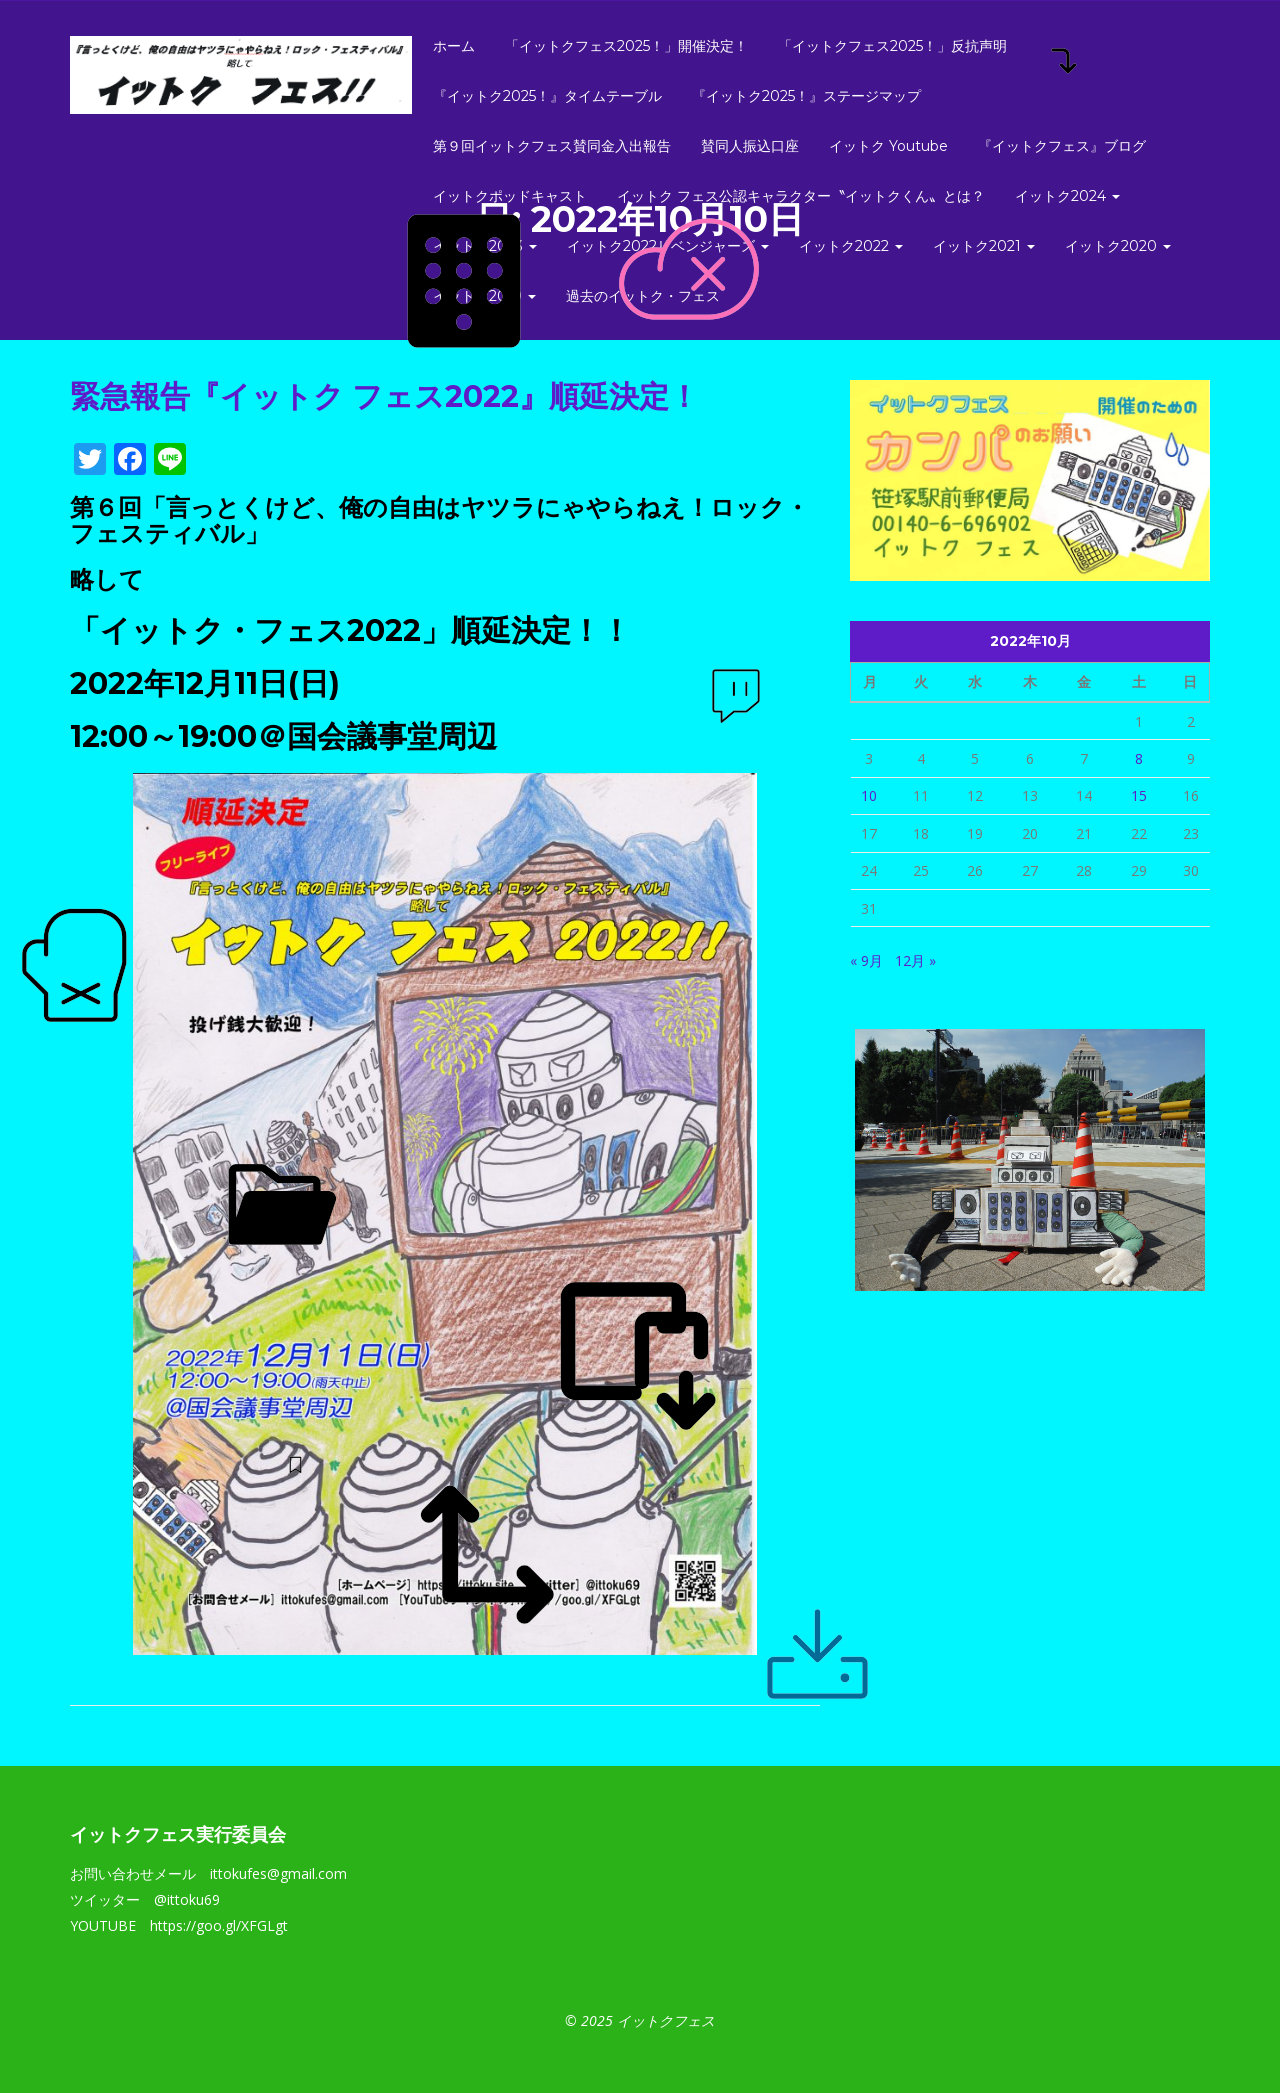  Describe the element at coordinates (295, 1464) in the screenshot. I see `save this item for later` at that location.